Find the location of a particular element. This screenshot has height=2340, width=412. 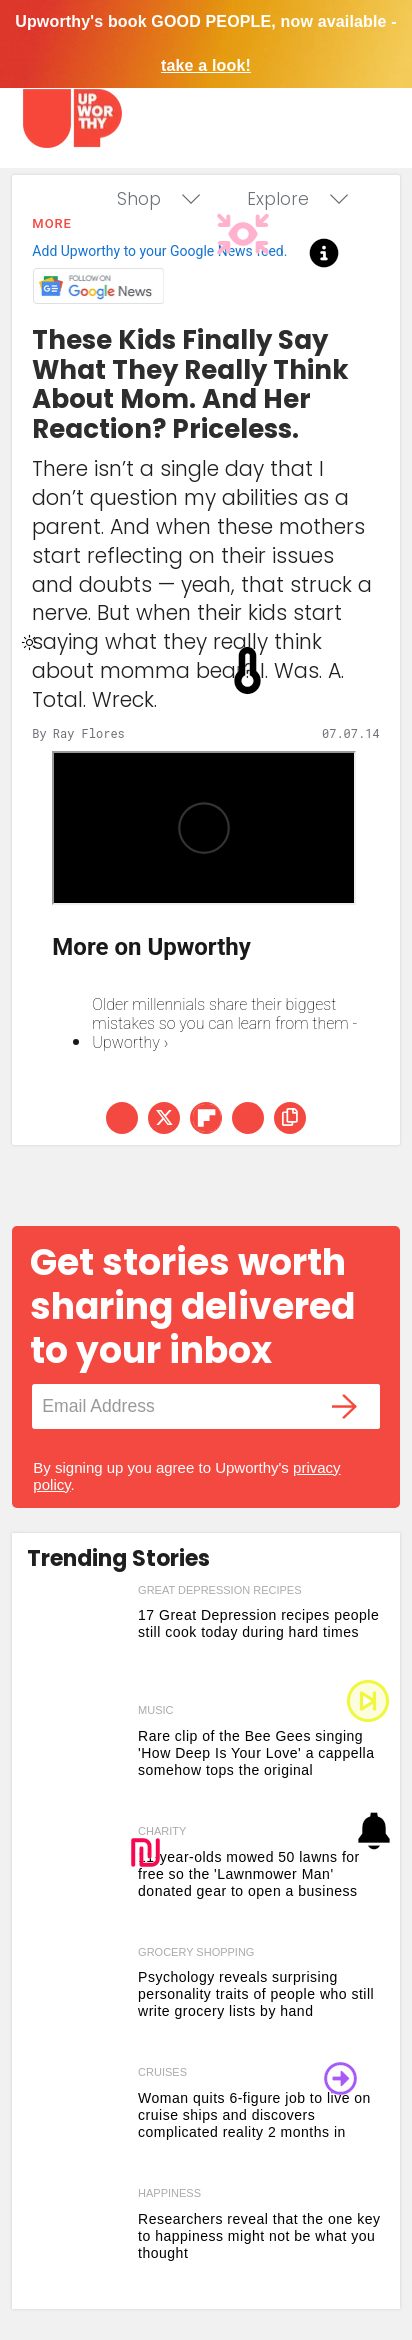

indicates Israeli shekel currency is located at coordinates (145, 1852).